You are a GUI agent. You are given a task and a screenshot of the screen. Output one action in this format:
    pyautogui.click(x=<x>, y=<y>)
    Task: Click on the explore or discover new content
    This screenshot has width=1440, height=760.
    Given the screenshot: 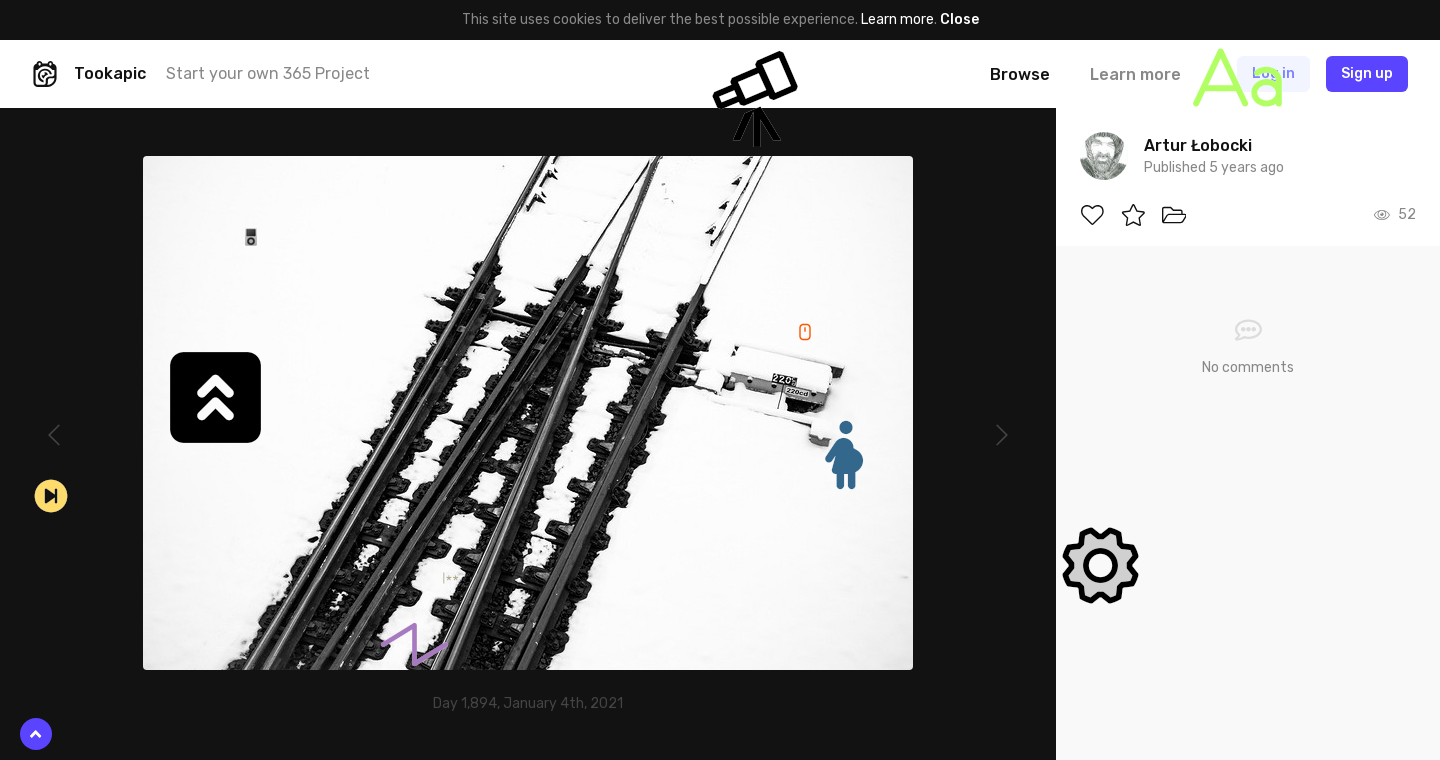 What is the action you would take?
    pyautogui.click(x=757, y=99)
    